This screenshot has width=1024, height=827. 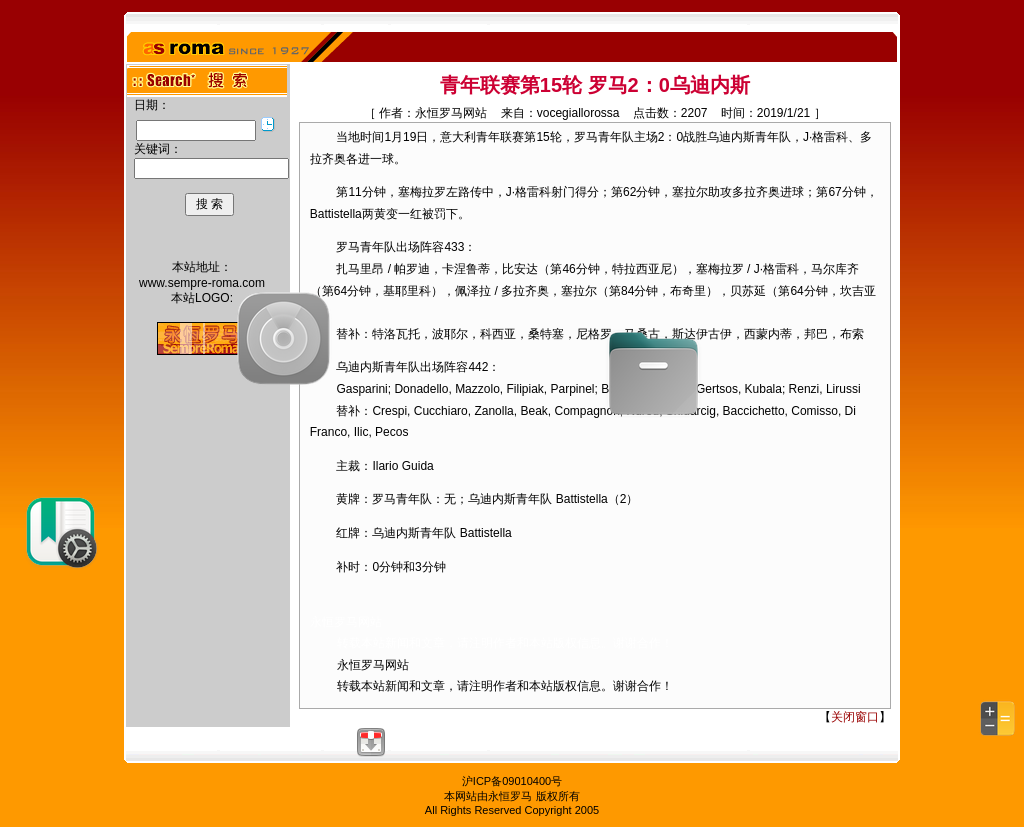 I want to click on open calibre ebook editor, so click(x=60, y=531).